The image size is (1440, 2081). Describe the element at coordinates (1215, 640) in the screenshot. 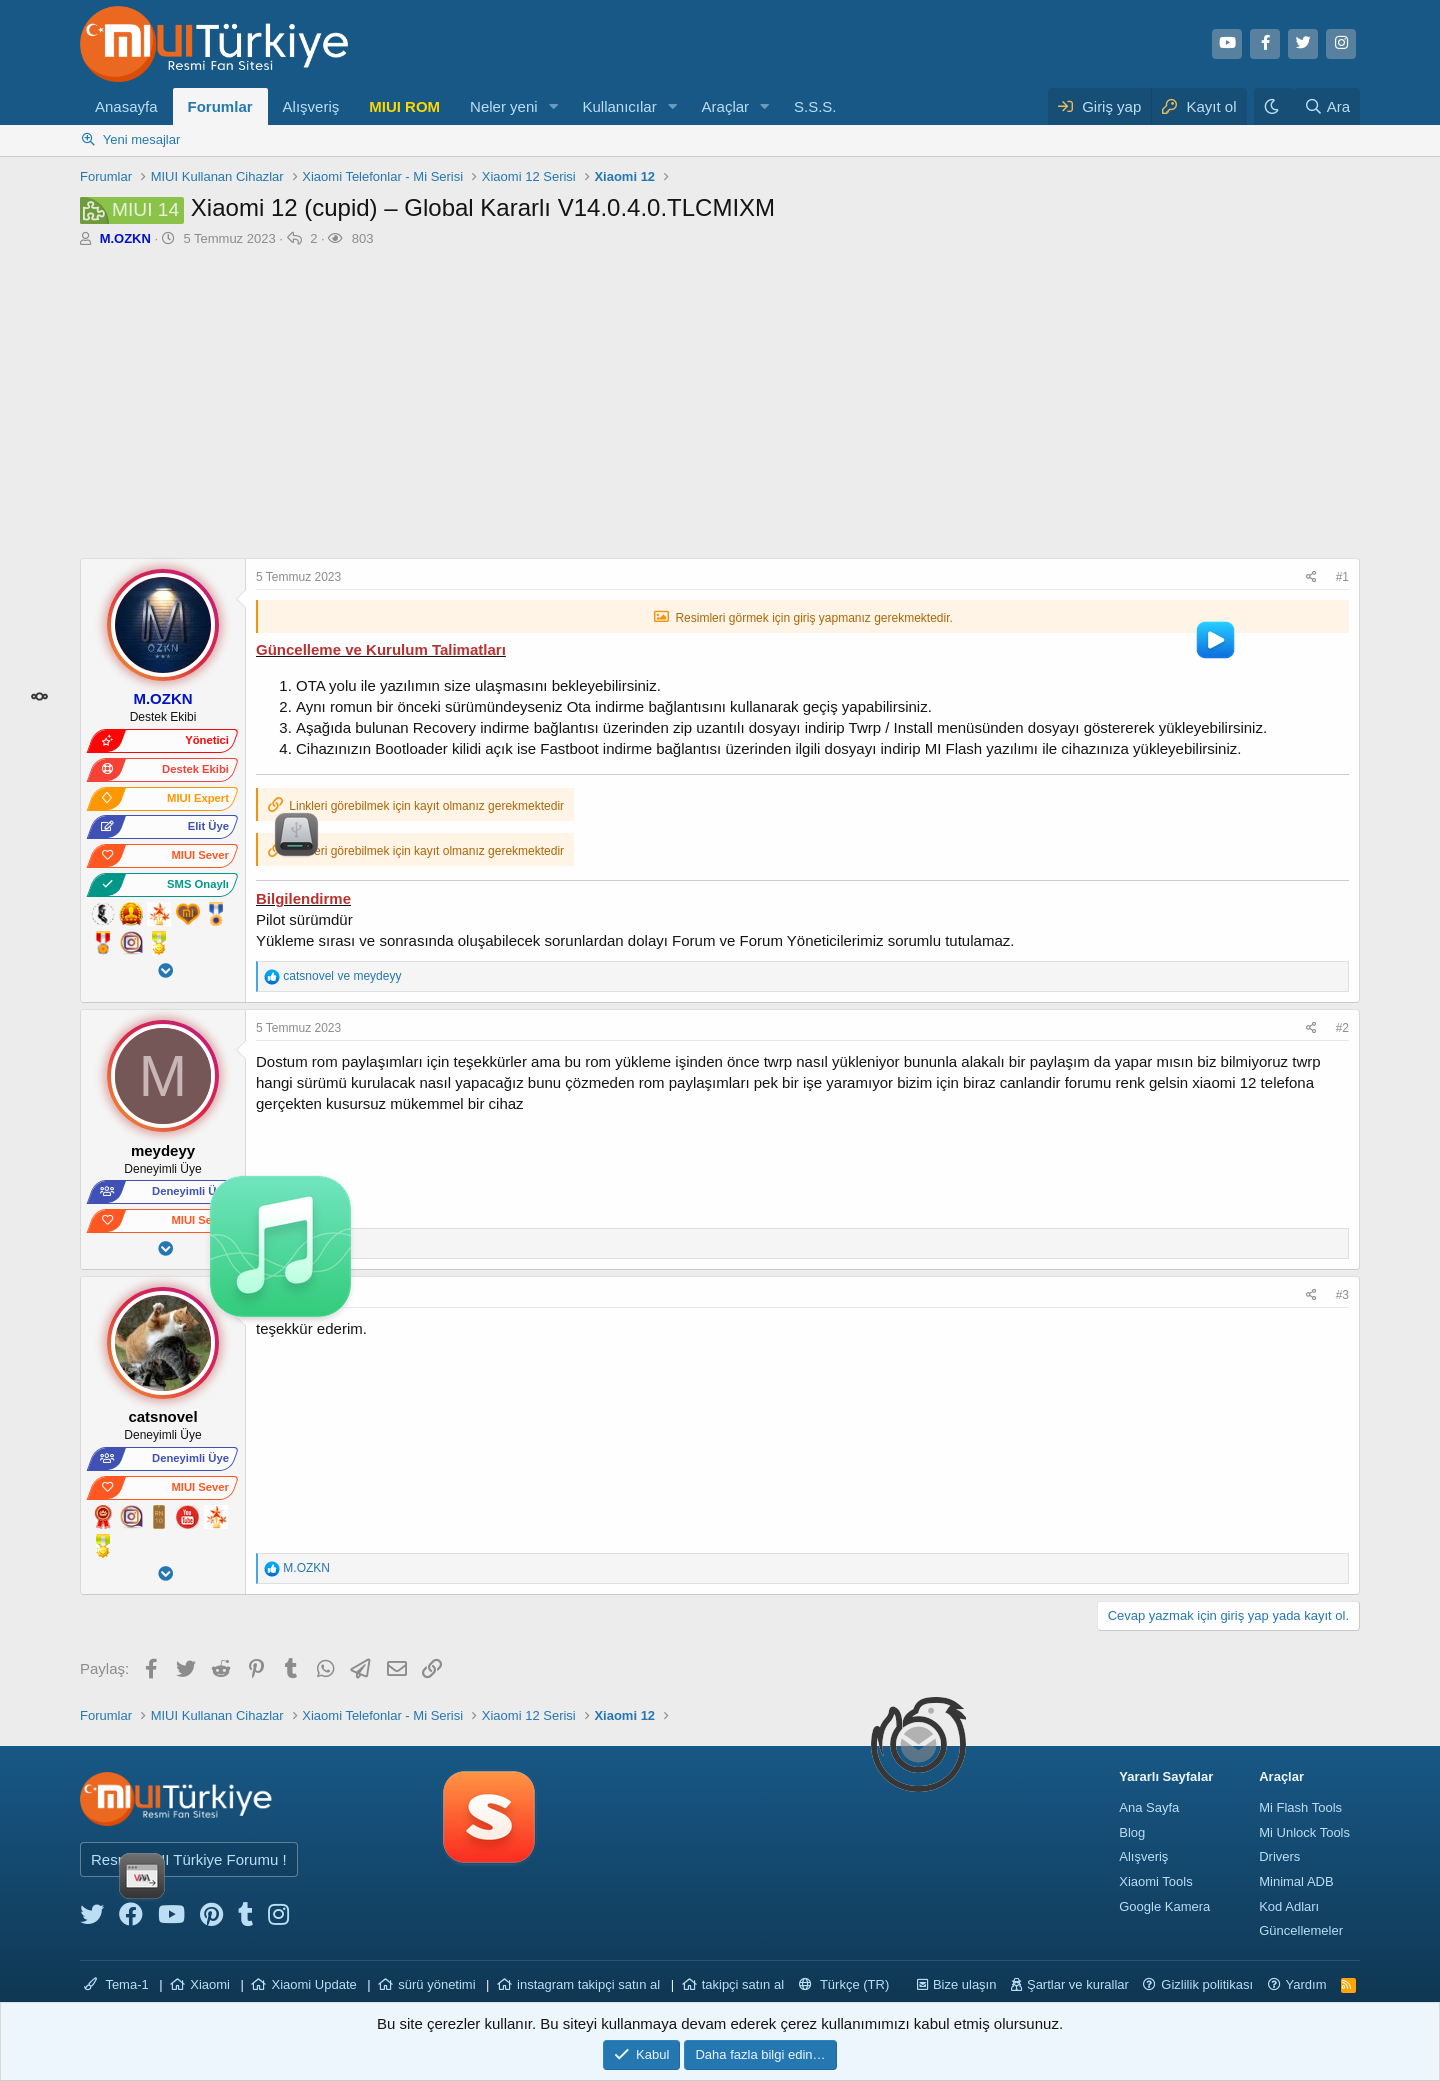

I see `open yesplaymusic app` at that location.